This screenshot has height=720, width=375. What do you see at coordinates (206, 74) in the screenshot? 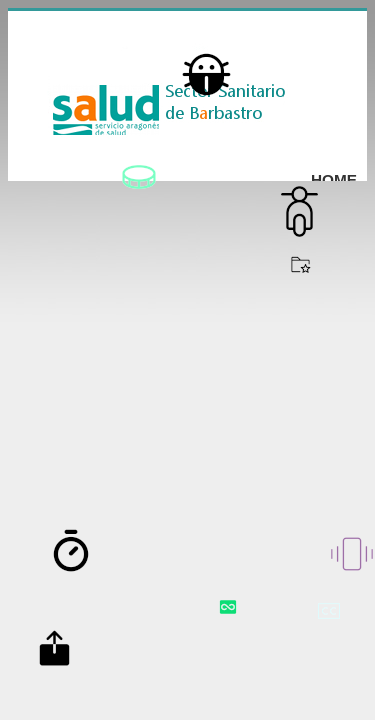
I see `report a bug or issue` at bounding box center [206, 74].